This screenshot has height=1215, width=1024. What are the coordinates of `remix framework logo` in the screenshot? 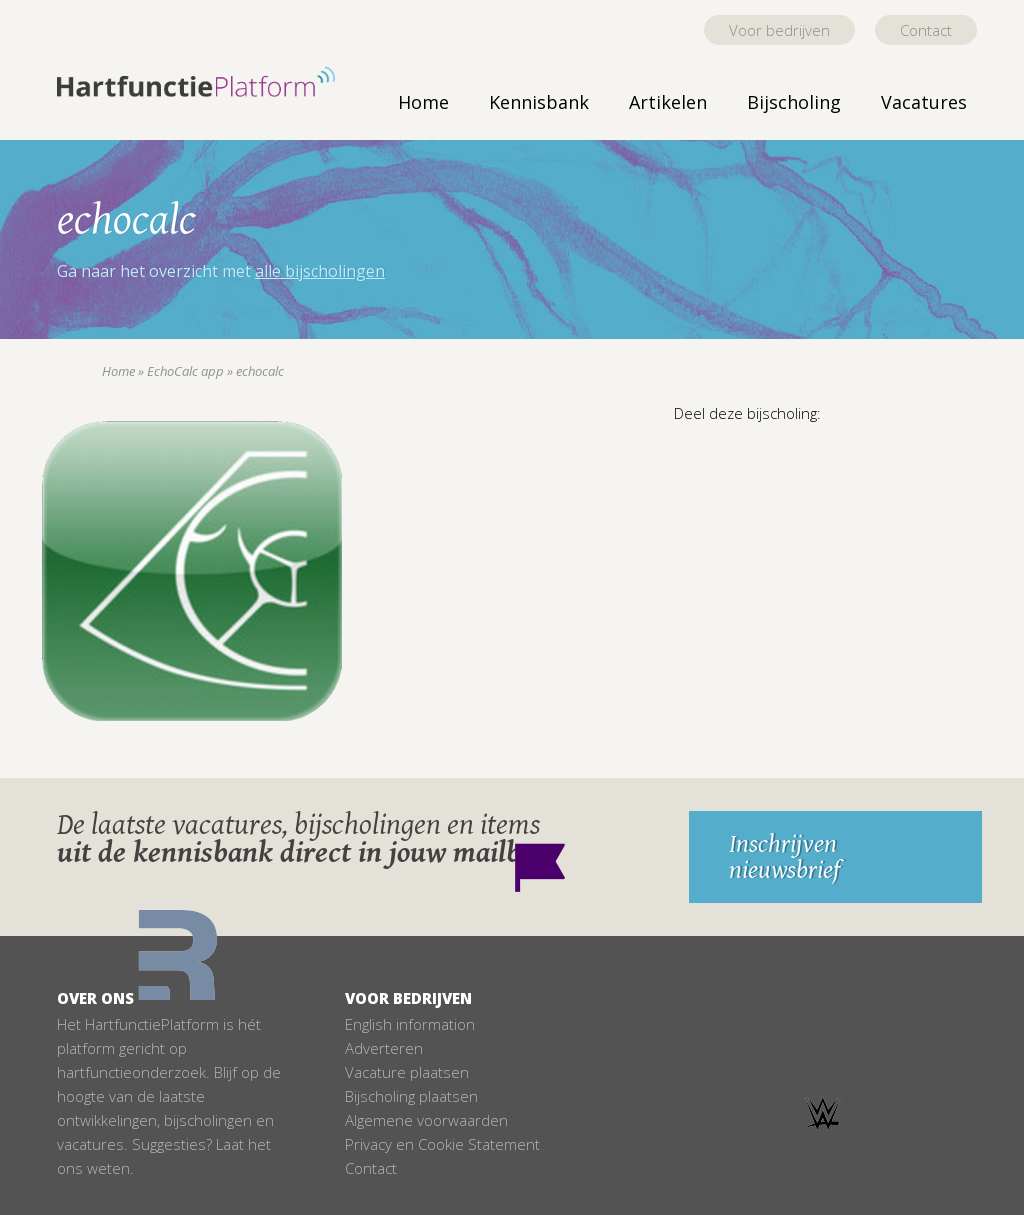 It's located at (178, 955).